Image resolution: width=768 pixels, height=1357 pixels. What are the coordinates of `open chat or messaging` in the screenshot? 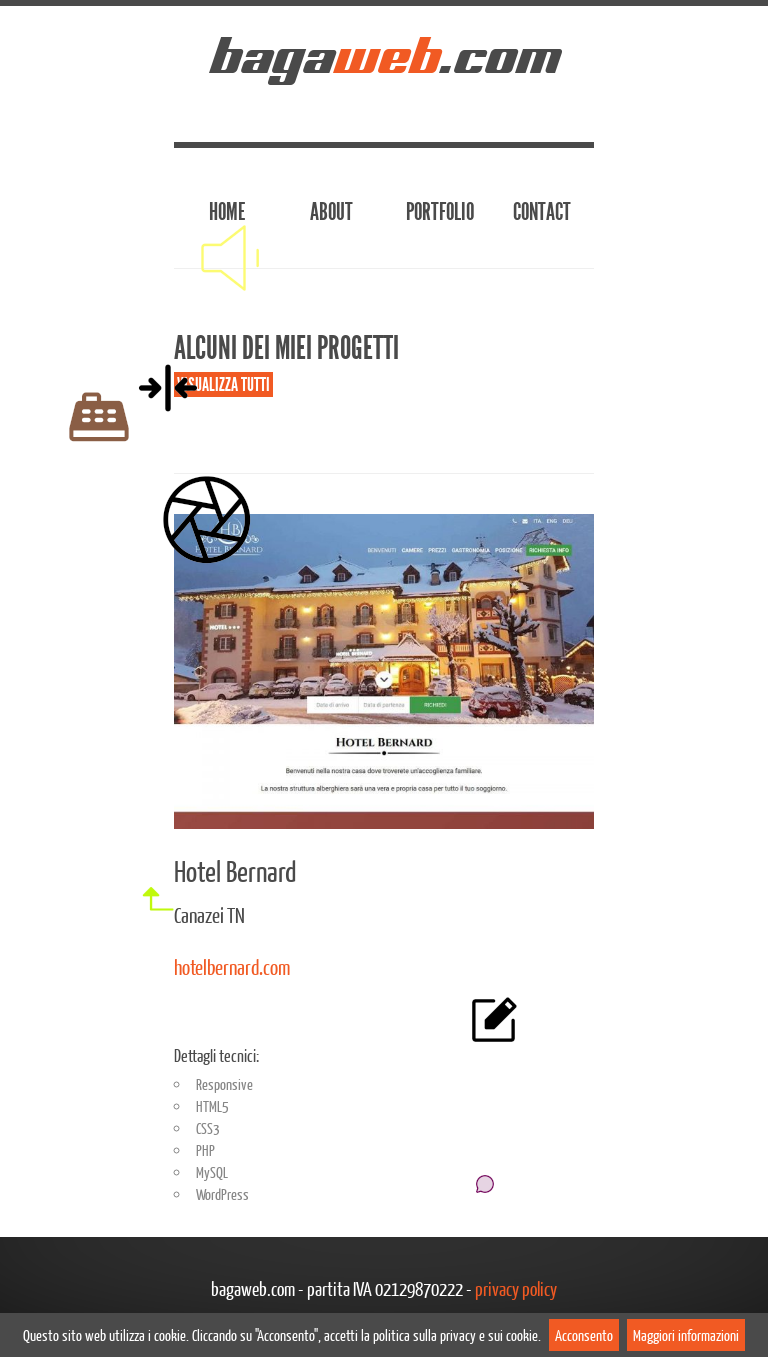 It's located at (485, 1184).